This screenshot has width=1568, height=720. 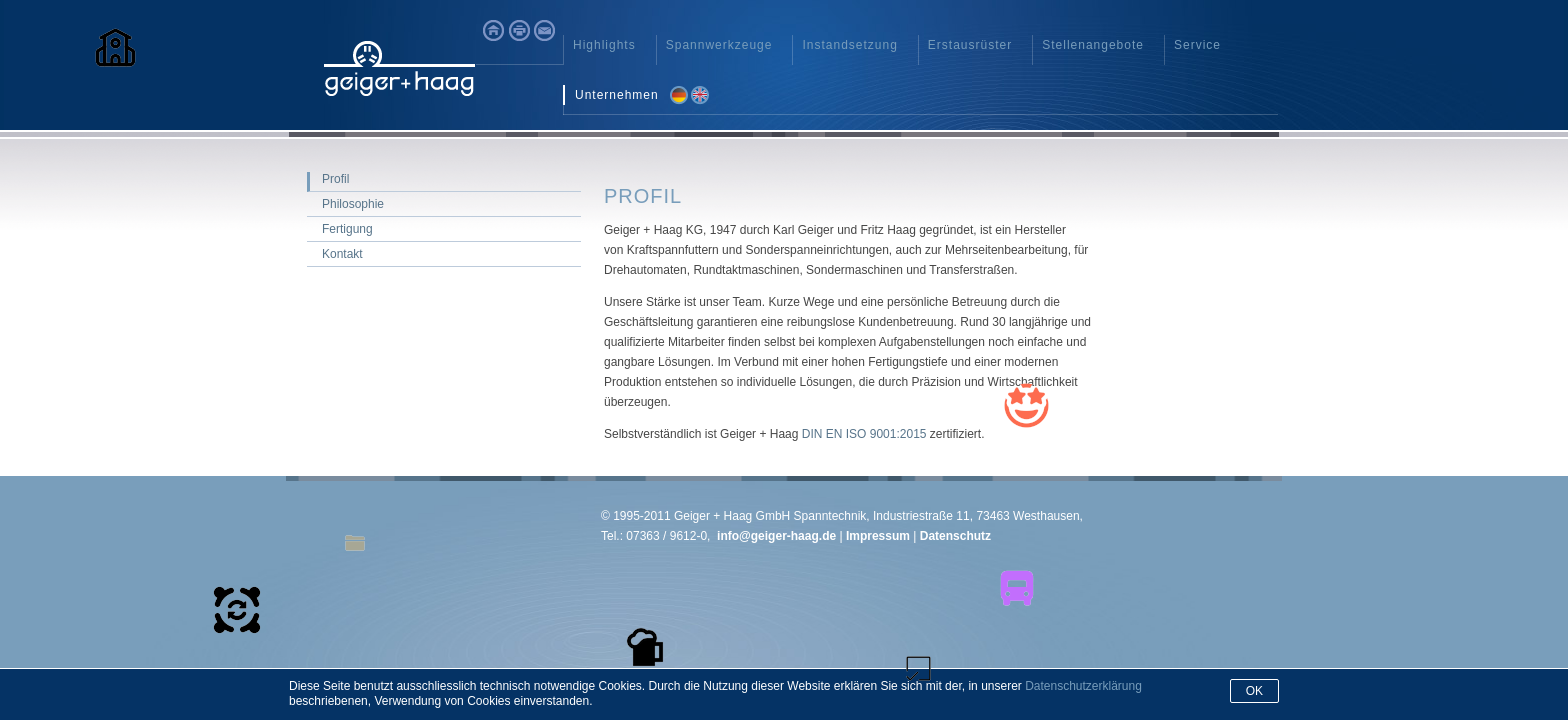 What do you see at coordinates (355, 543) in the screenshot?
I see `open folder to view files` at bounding box center [355, 543].